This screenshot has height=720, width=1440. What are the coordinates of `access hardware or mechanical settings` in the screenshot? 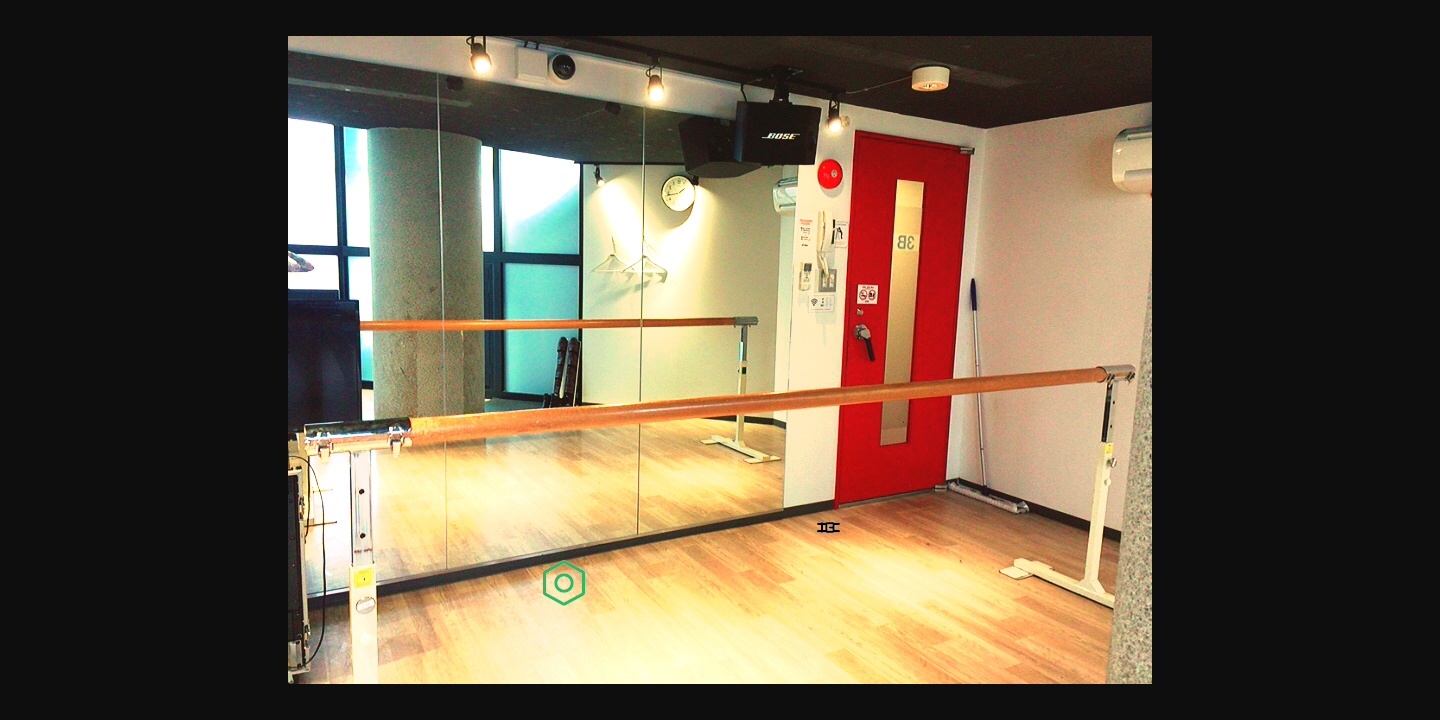 It's located at (564, 583).